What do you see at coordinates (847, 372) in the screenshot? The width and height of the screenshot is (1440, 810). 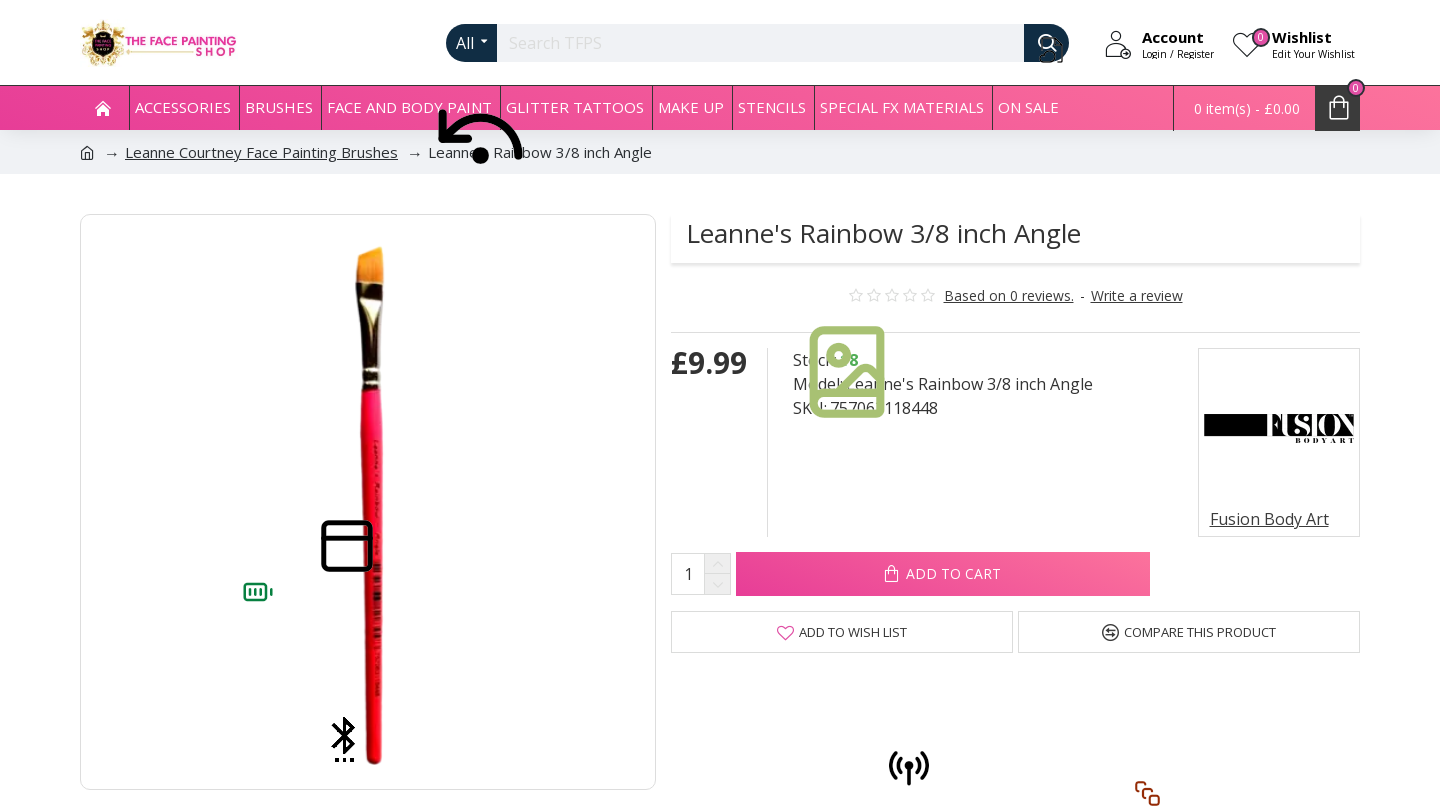 I see `view photo album or image gallery` at bounding box center [847, 372].